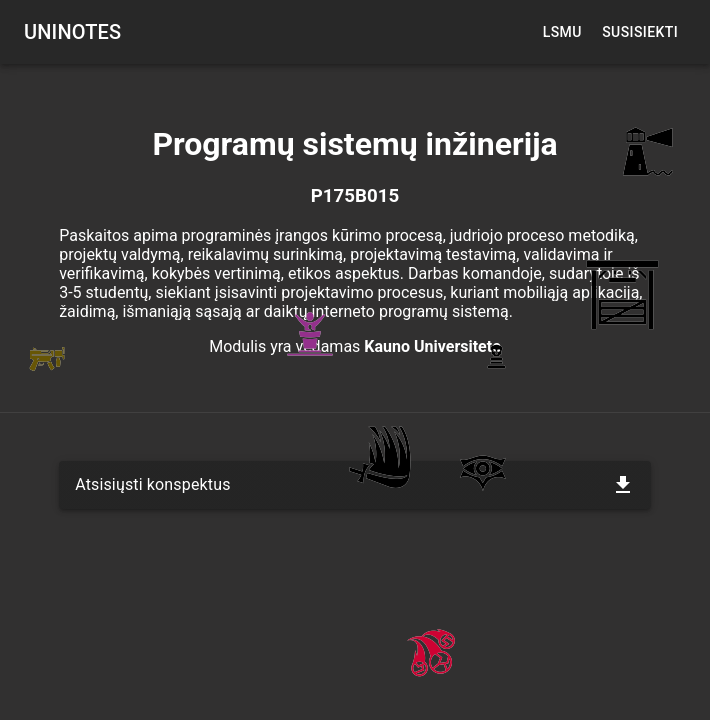  What do you see at coordinates (47, 359) in the screenshot?
I see `select the MP5K submachine gun` at bounding box center [47, 359].